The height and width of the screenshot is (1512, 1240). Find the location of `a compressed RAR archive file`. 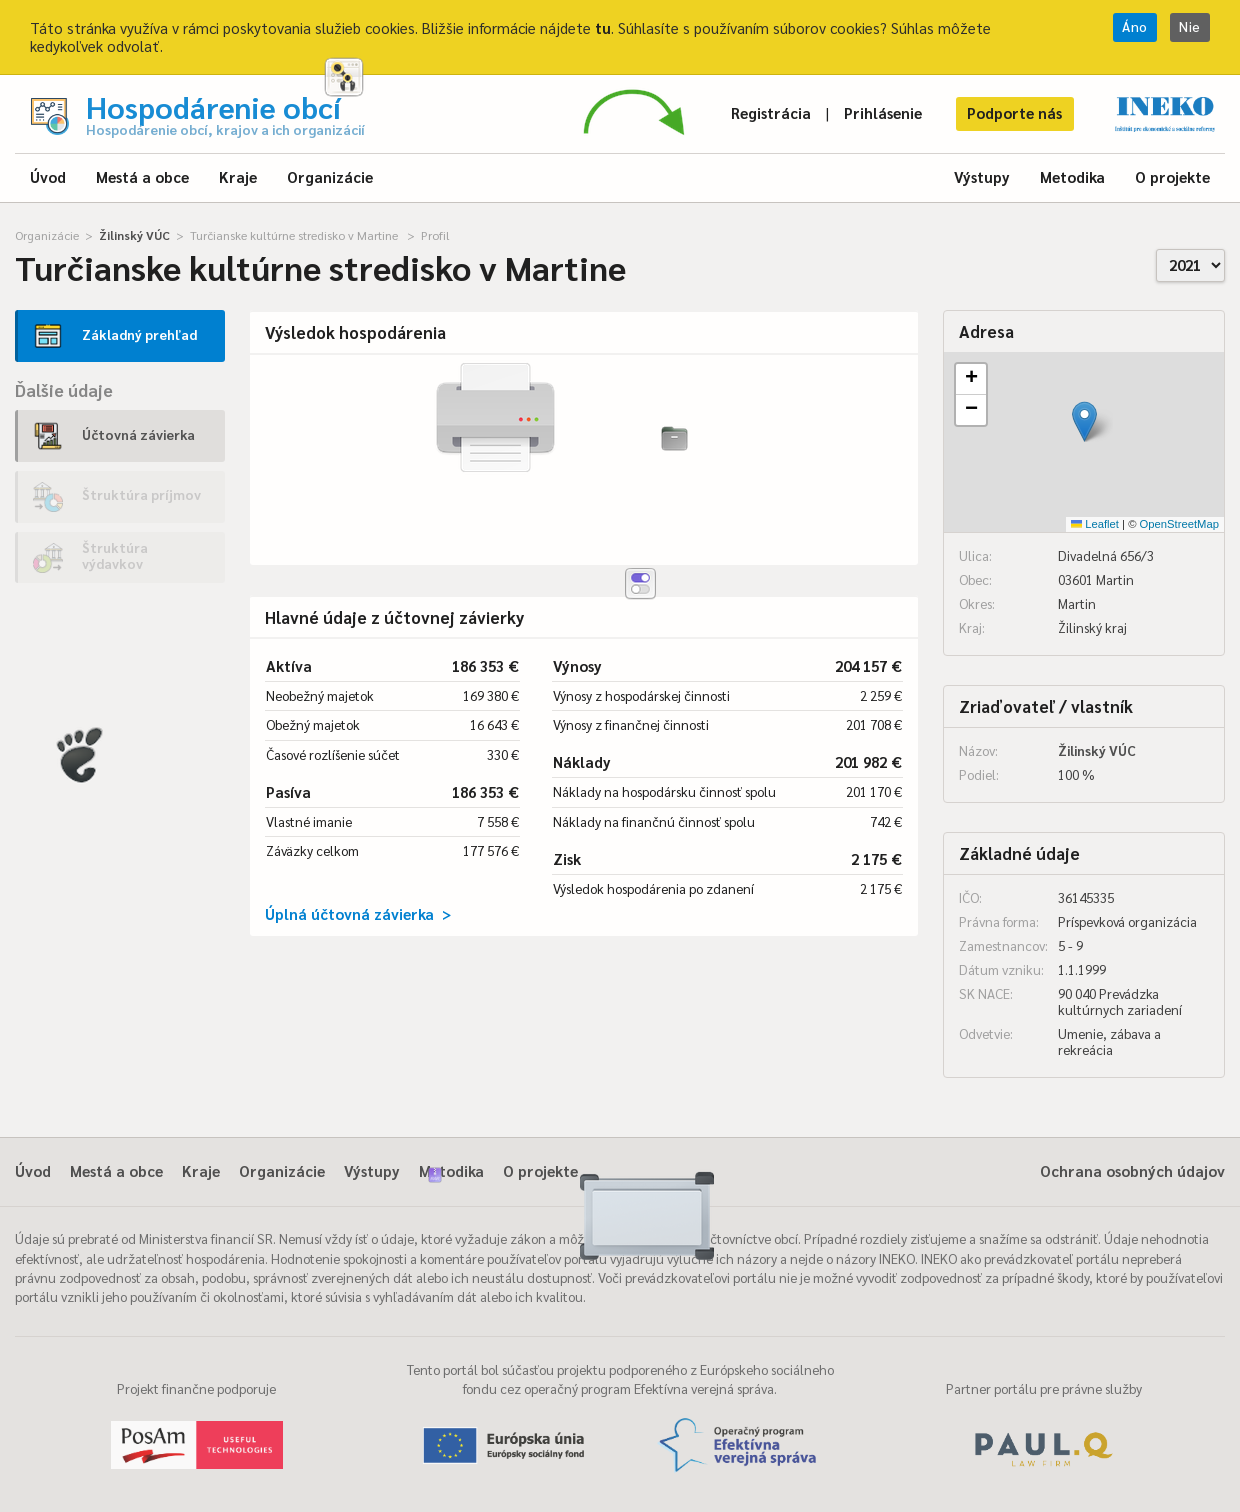

a compressed RAR archive file is located at coordinates (435, 1175).